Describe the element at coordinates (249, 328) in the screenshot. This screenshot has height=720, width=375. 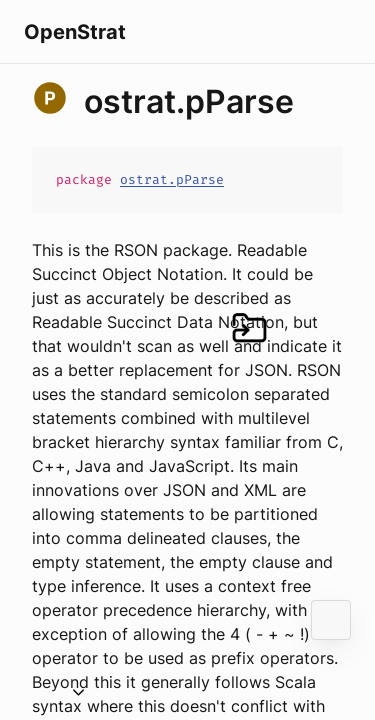
I see `create a symbolic link to this folder` at that location.